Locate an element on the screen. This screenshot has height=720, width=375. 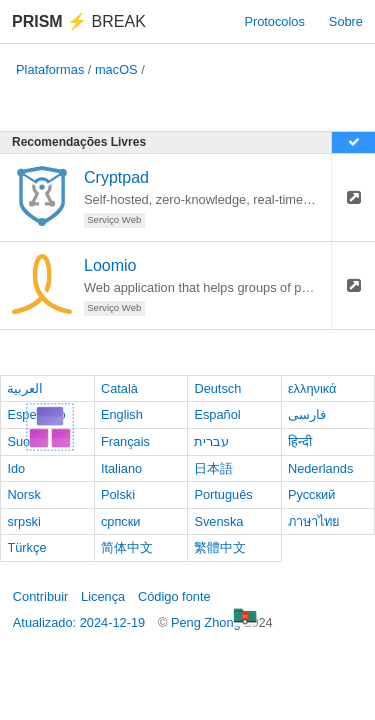
open pokémon lure ball themed folder is located at coordinates (245, 618).